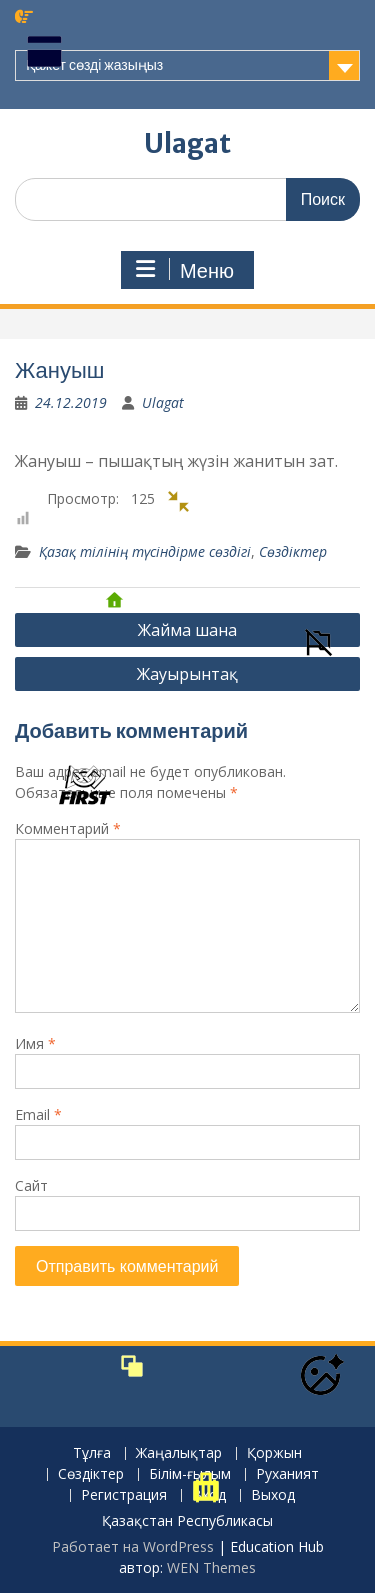  What do you see at coordinates (114, 600) in the screenshot?
I see `navigate to home screen` at bounding box center [114, 600].